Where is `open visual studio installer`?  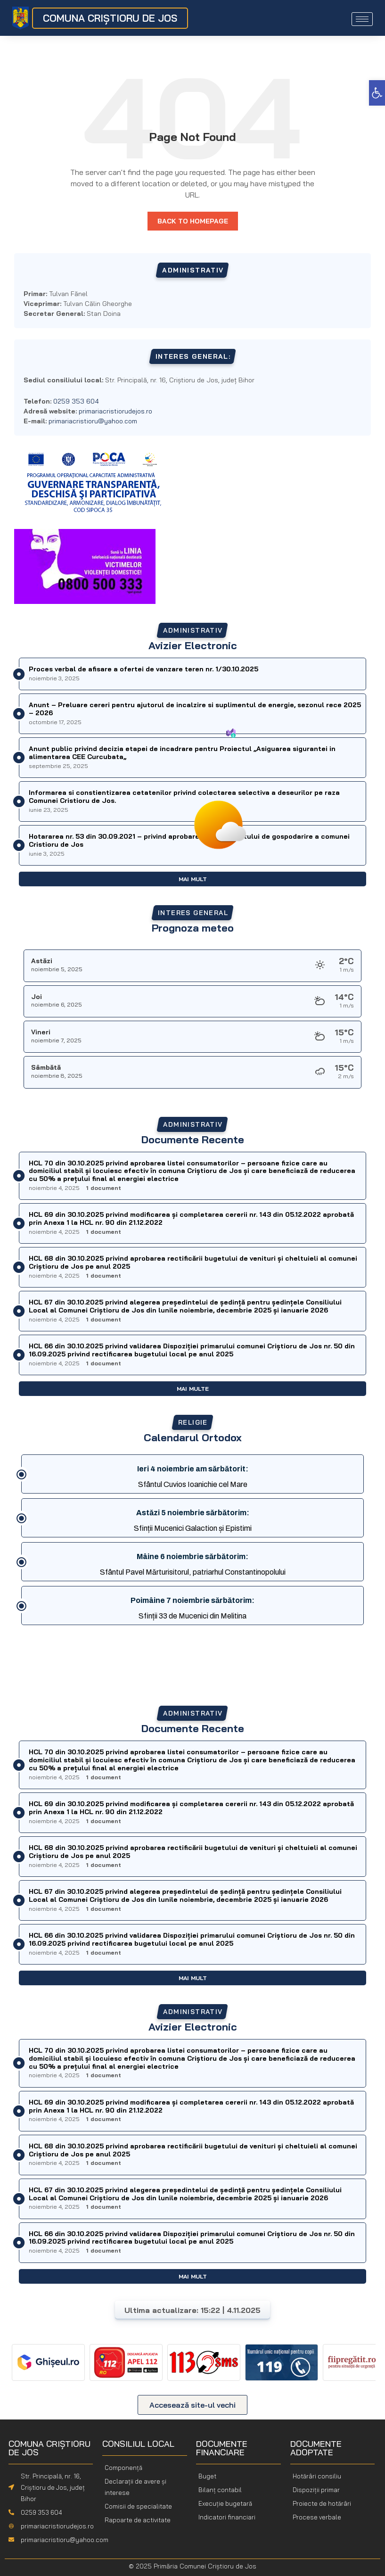 open visual studio installer is located at coordinates (231, 733).